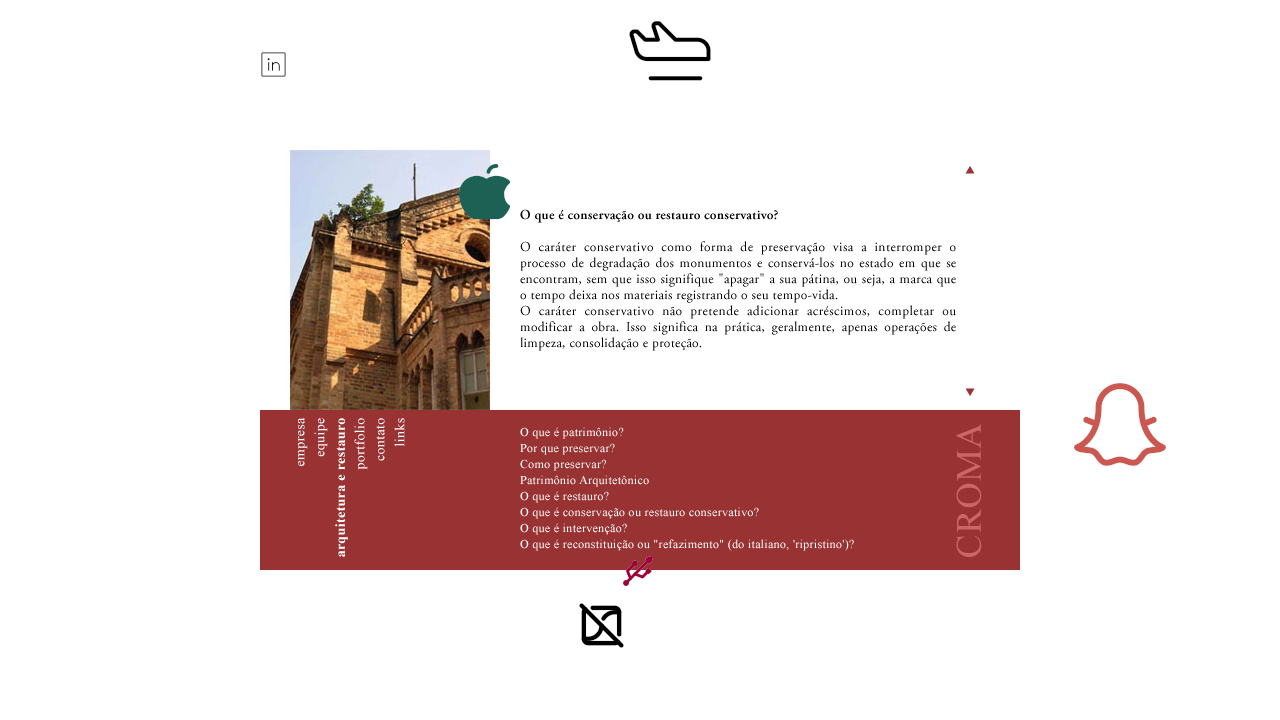  What do you see at coordinates (486, 195) in the screenshot?
I see `apple brand or product indicator` at bounding box center [486, 195].